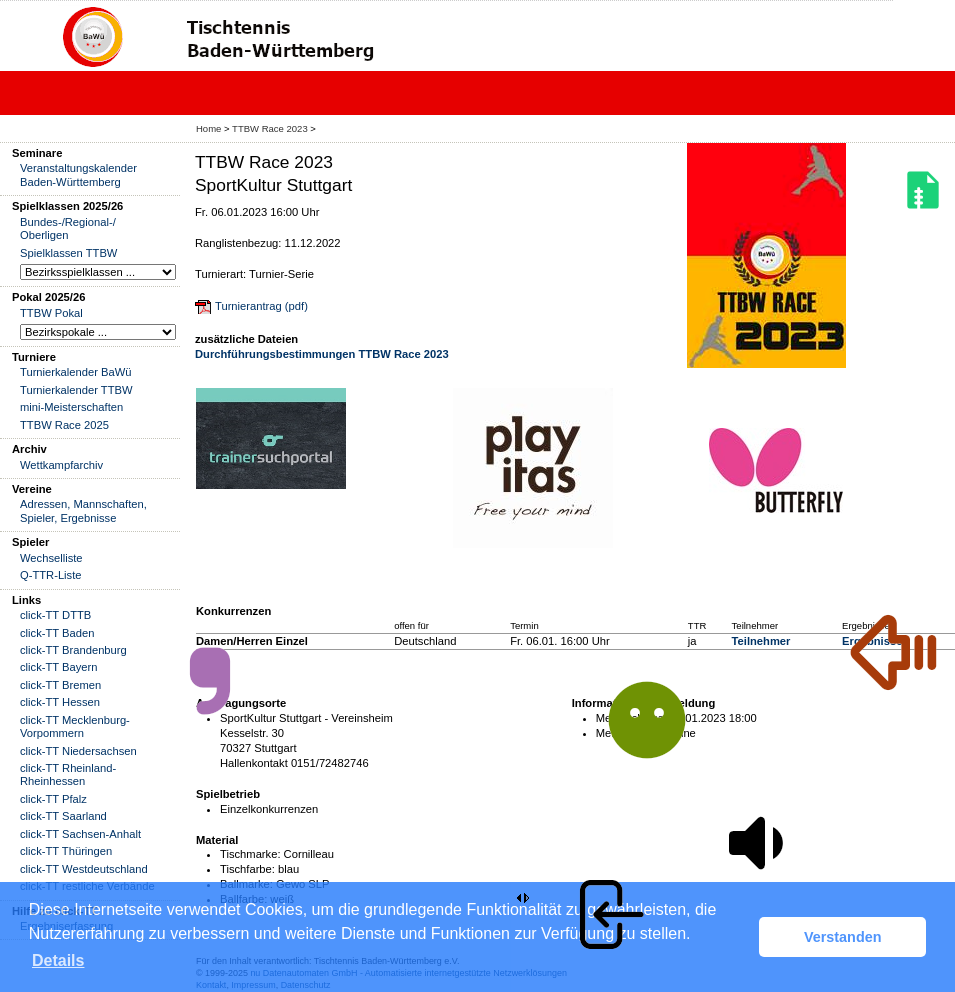 The height and width of the screenshot is (992, 955). What do you see at coordinates (523, 898) in the screenshot?
I see `switch to the right panel or view` at bounding box center [523, 898].